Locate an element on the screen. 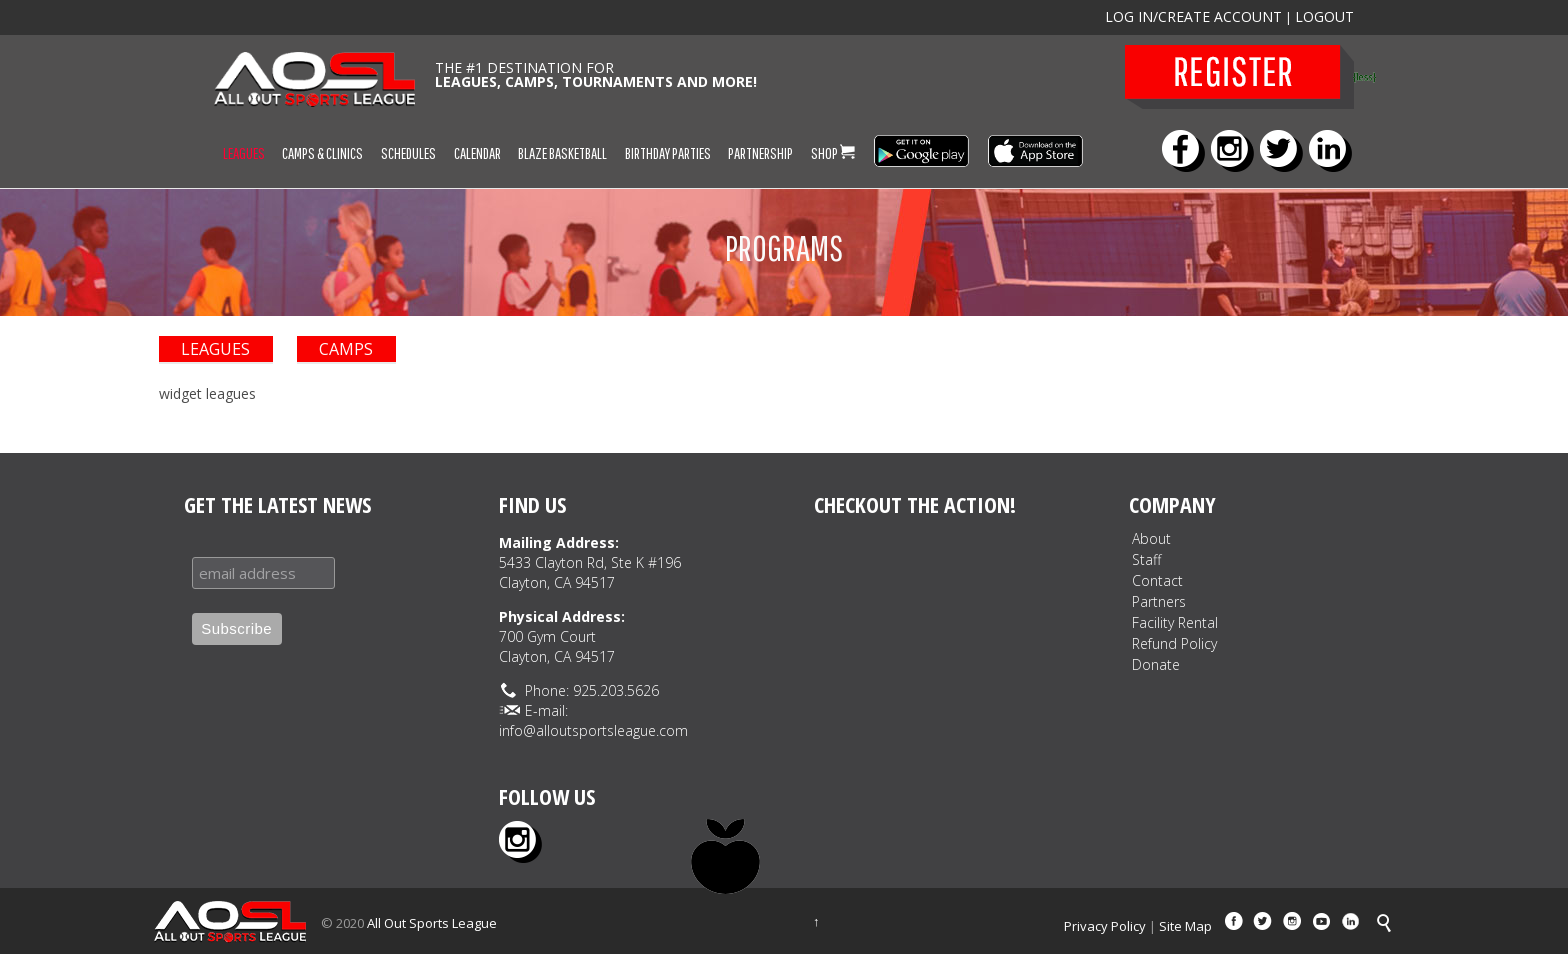 The height and width of the screenshot is (954, 1568). less css preprocessor logo is located at coordinates (1364, 77).